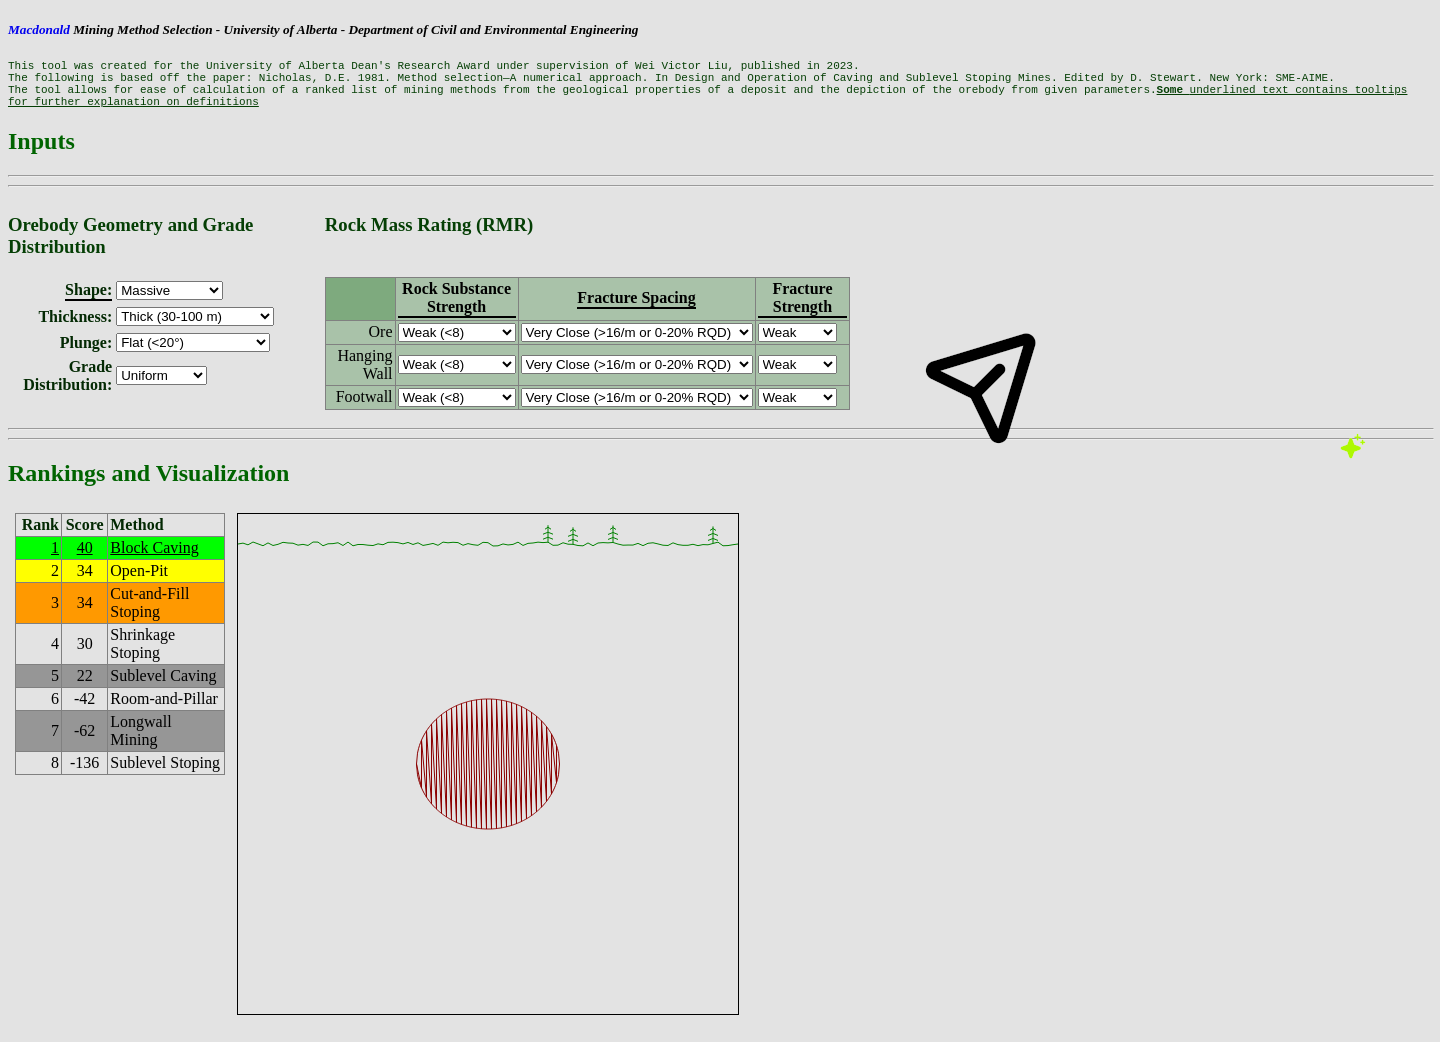 The width and height of the screenshot is (1440, 1042). I want to click on send a message, so click(984, 384).